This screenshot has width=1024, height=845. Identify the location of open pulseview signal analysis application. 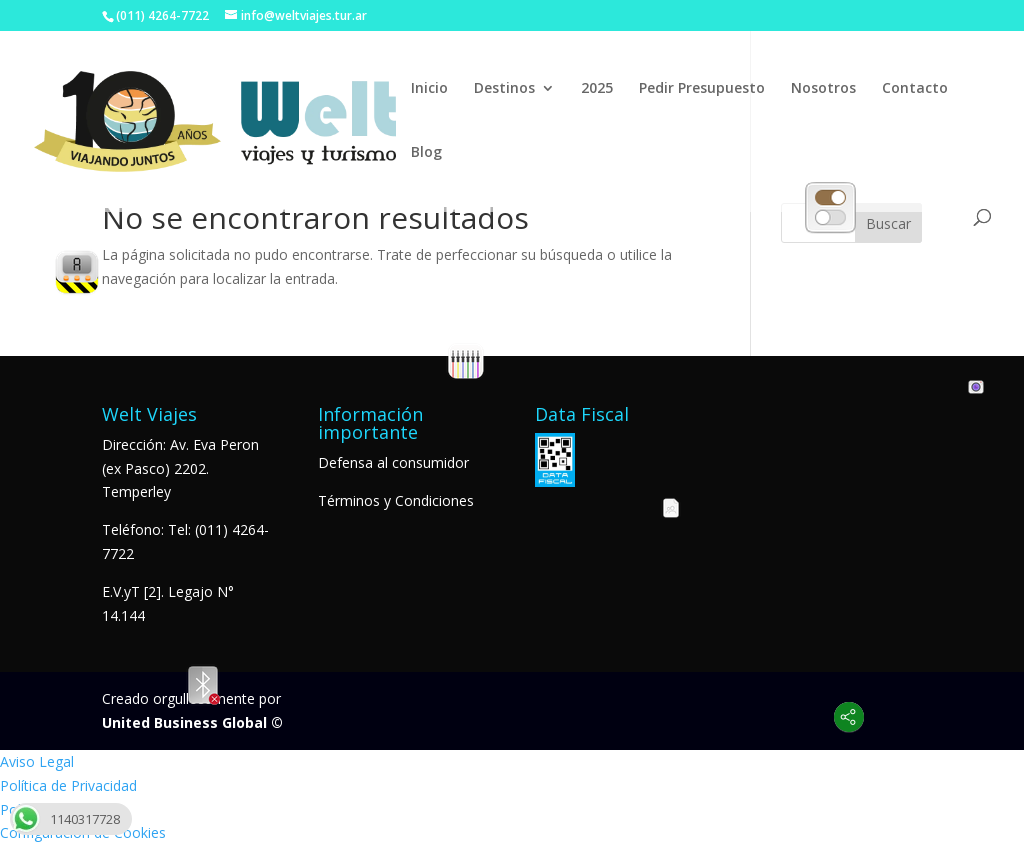
(465, 360).